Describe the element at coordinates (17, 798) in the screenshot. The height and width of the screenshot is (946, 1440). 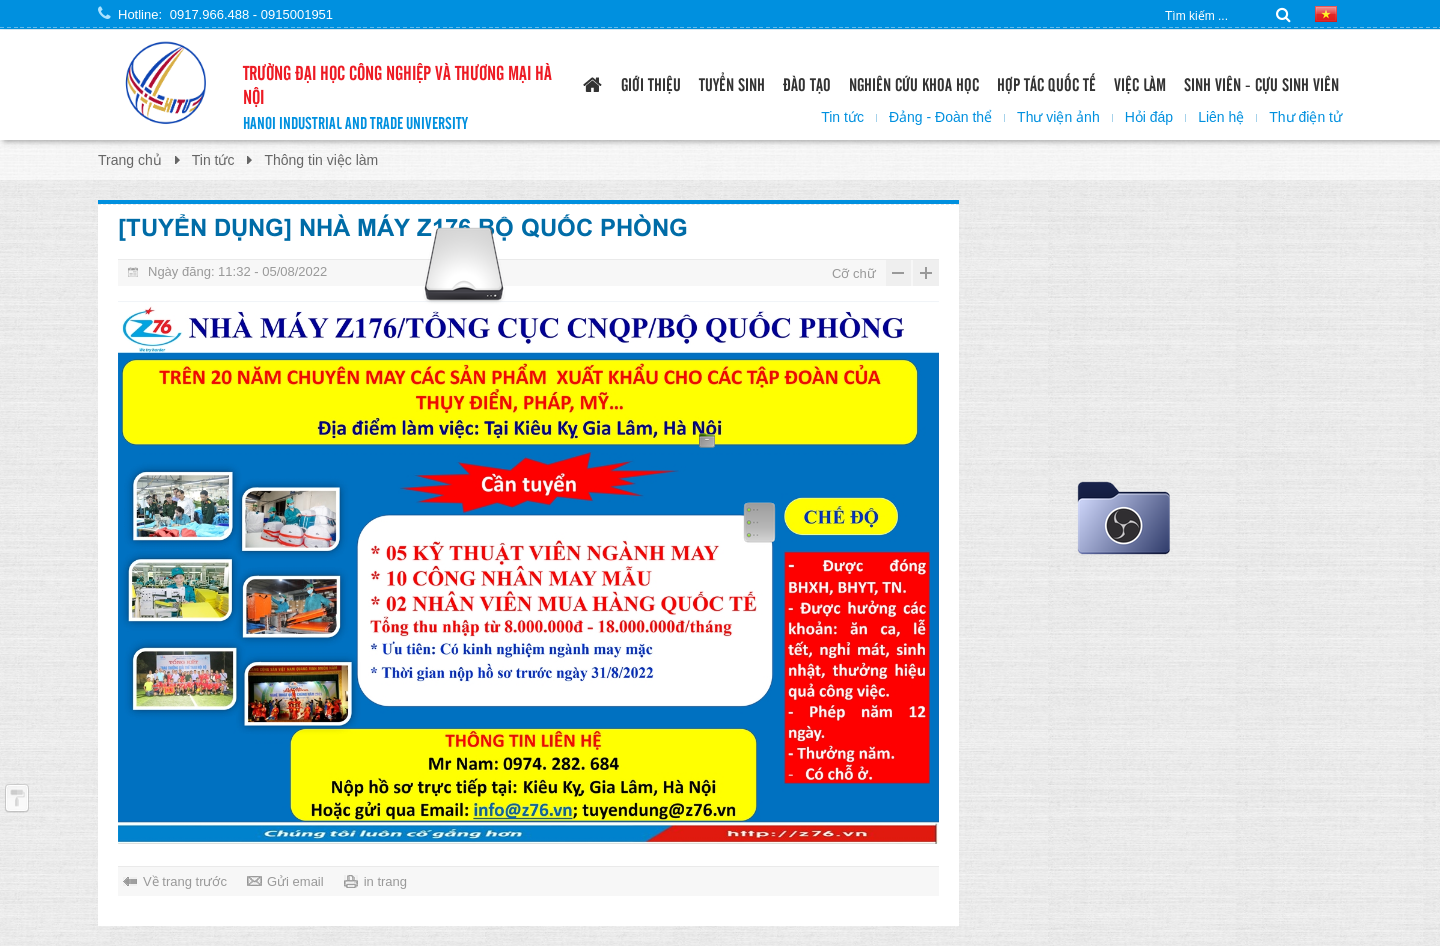
I see `a theme or appearance customization file` at that location.